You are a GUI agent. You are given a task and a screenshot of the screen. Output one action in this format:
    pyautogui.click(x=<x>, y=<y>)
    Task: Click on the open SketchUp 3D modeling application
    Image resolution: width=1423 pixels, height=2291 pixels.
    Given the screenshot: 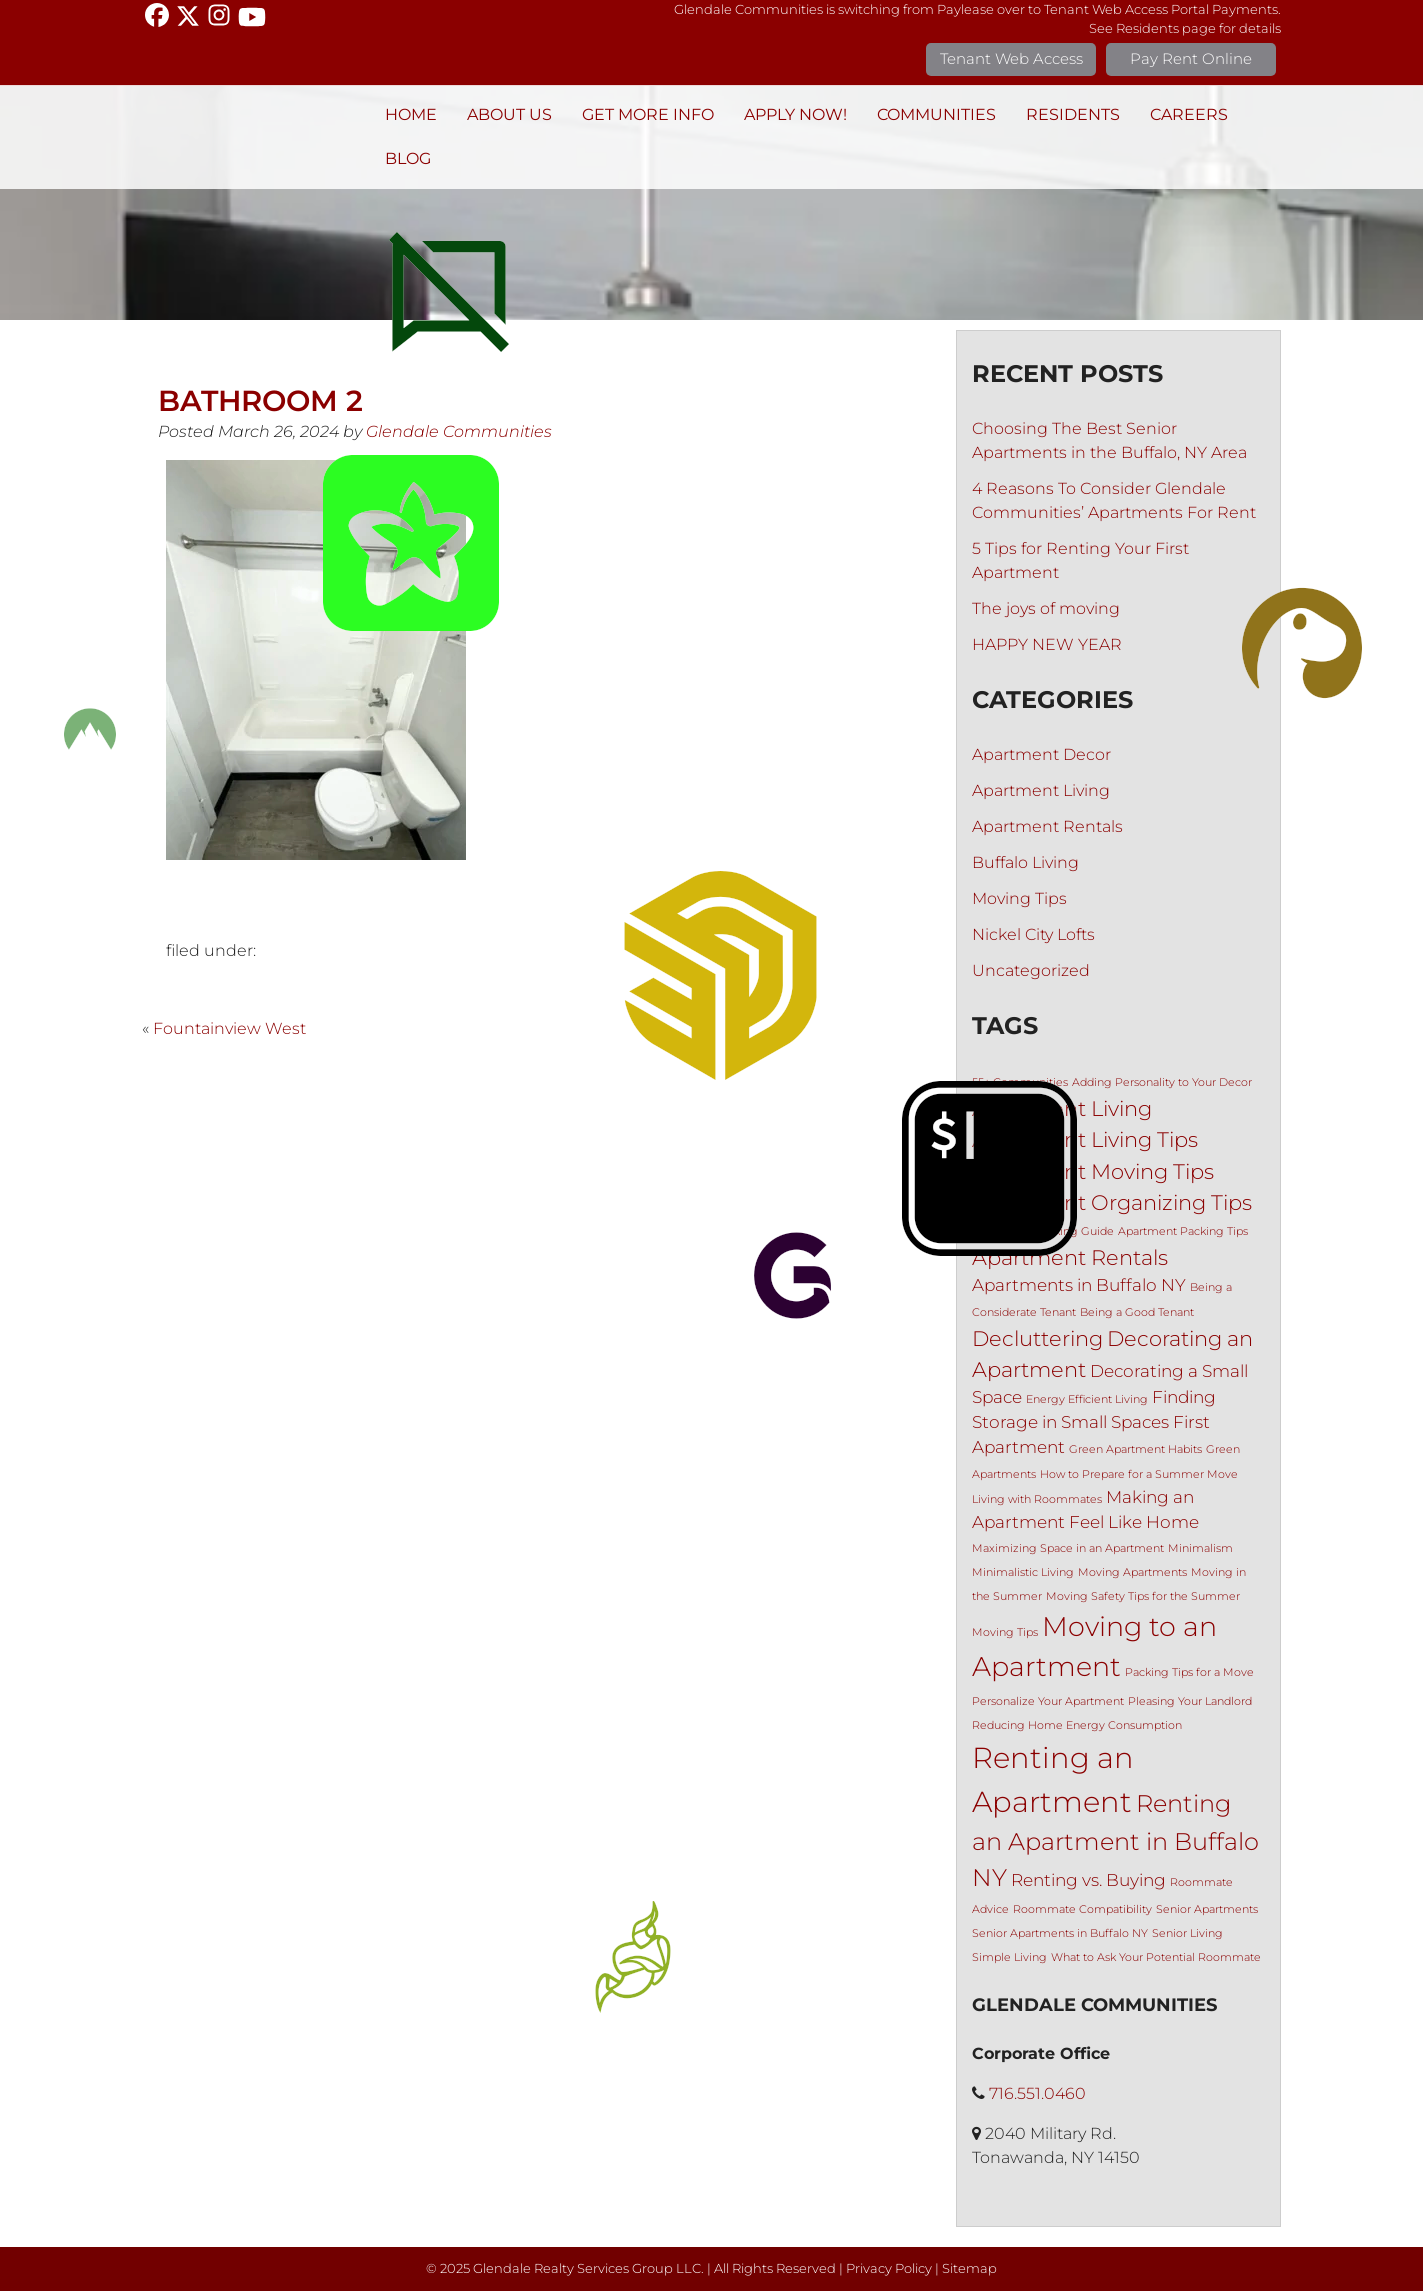 What is the action you would take?
    pyautogui.click(x=720, y=975)
    